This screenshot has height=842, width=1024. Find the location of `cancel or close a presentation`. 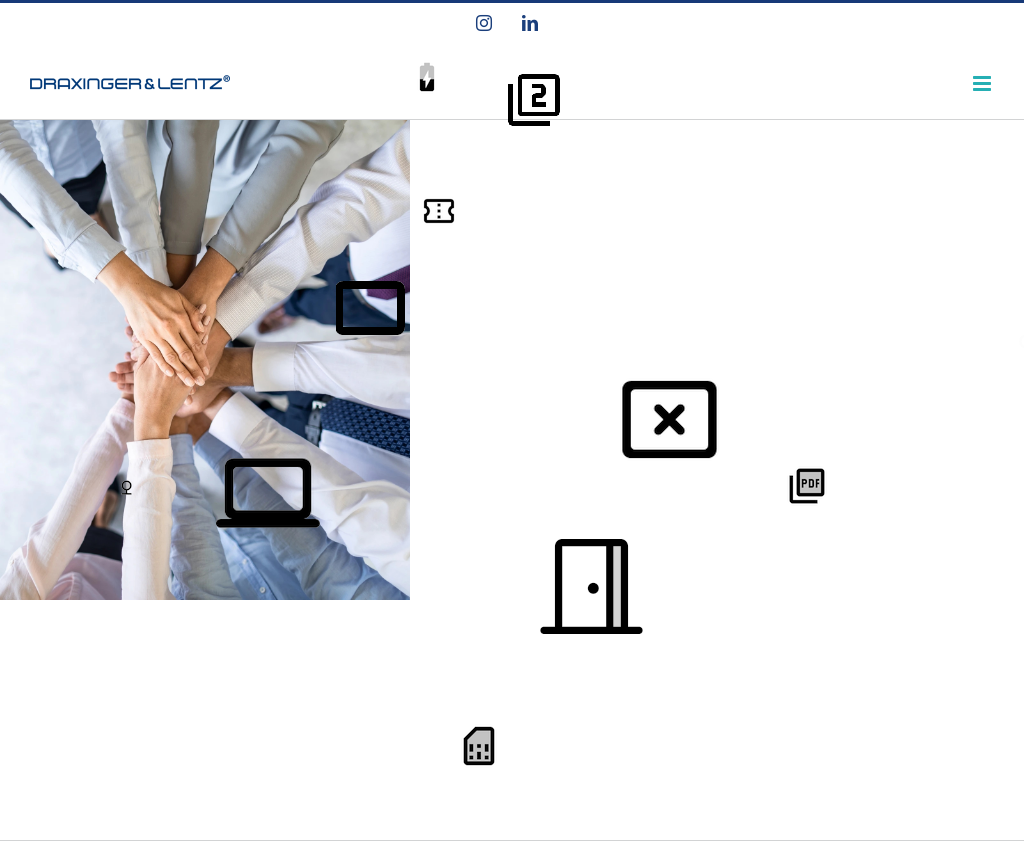

cancel or close a presentation is located at coordinates (669, 419).